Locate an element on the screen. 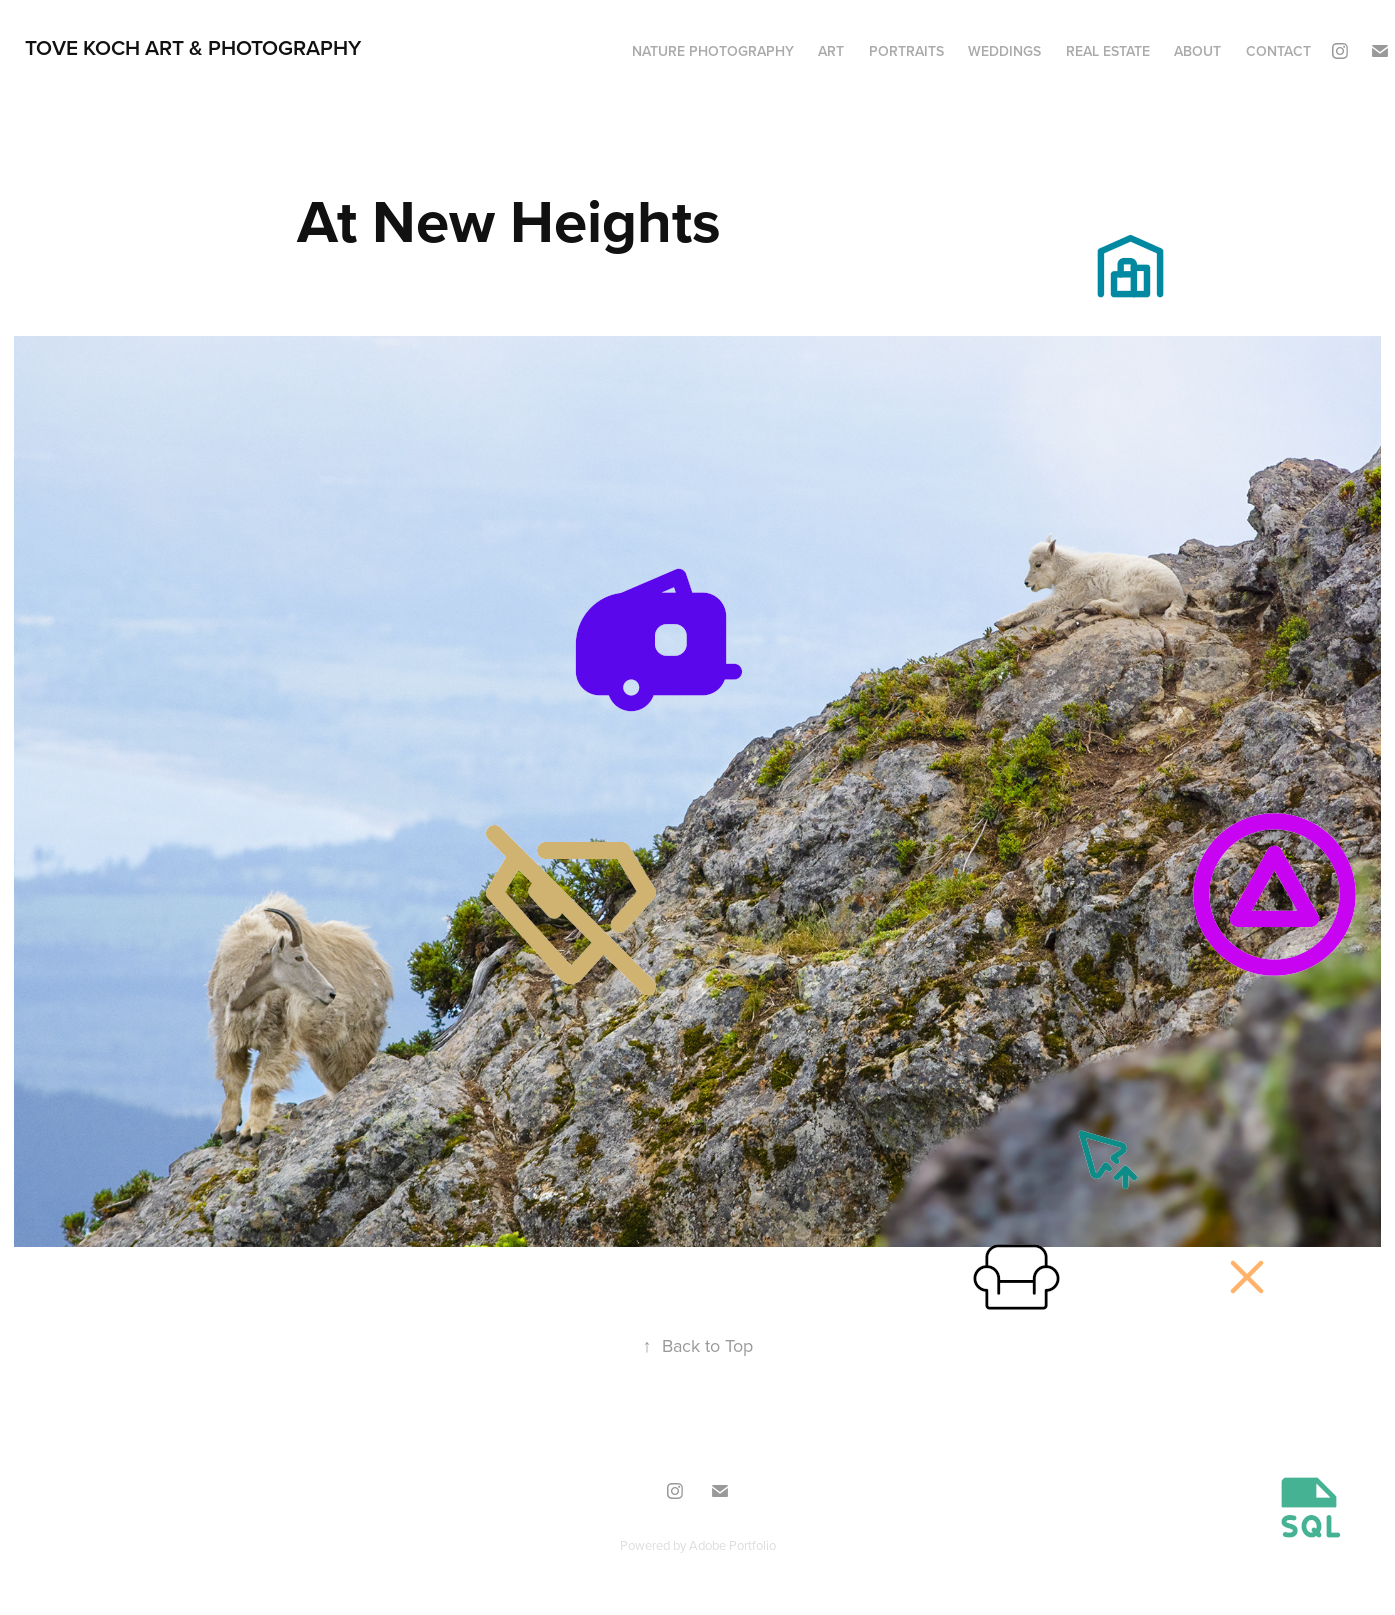  scroll to top of page is located at coordinates (1105, 1157).